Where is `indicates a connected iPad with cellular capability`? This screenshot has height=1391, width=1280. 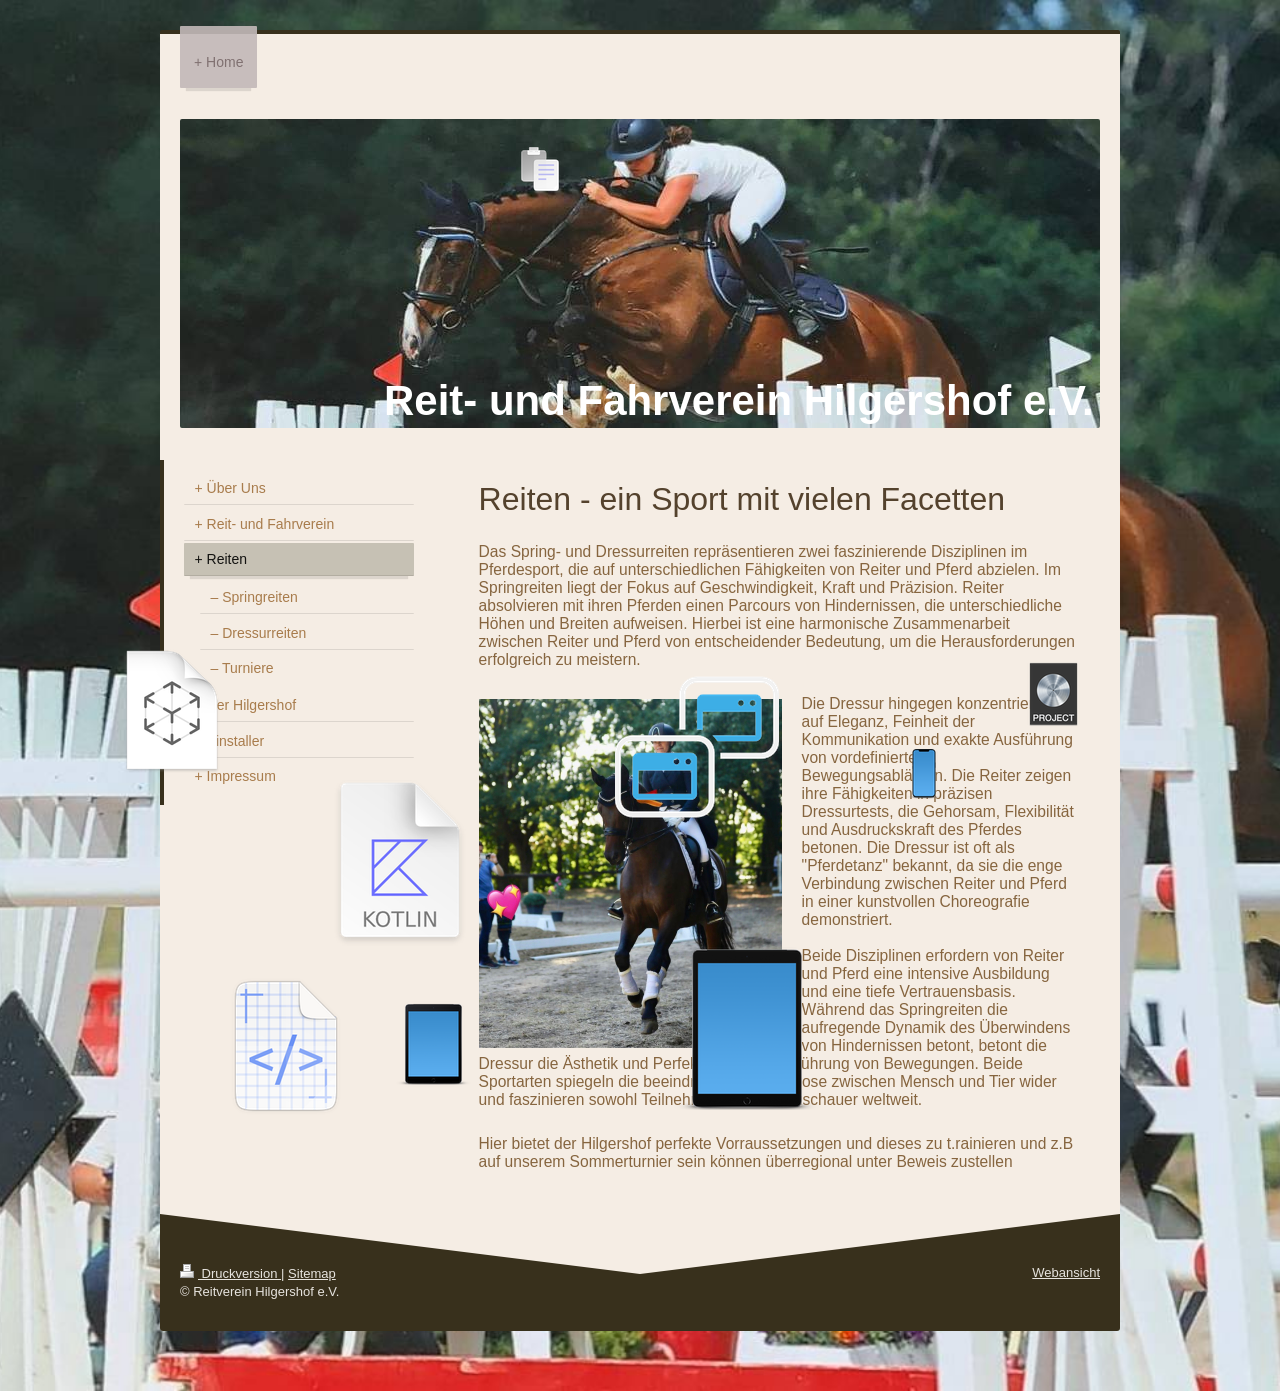
indicates a connected iPad with cellular capability is located at coordinates (433, 1043).